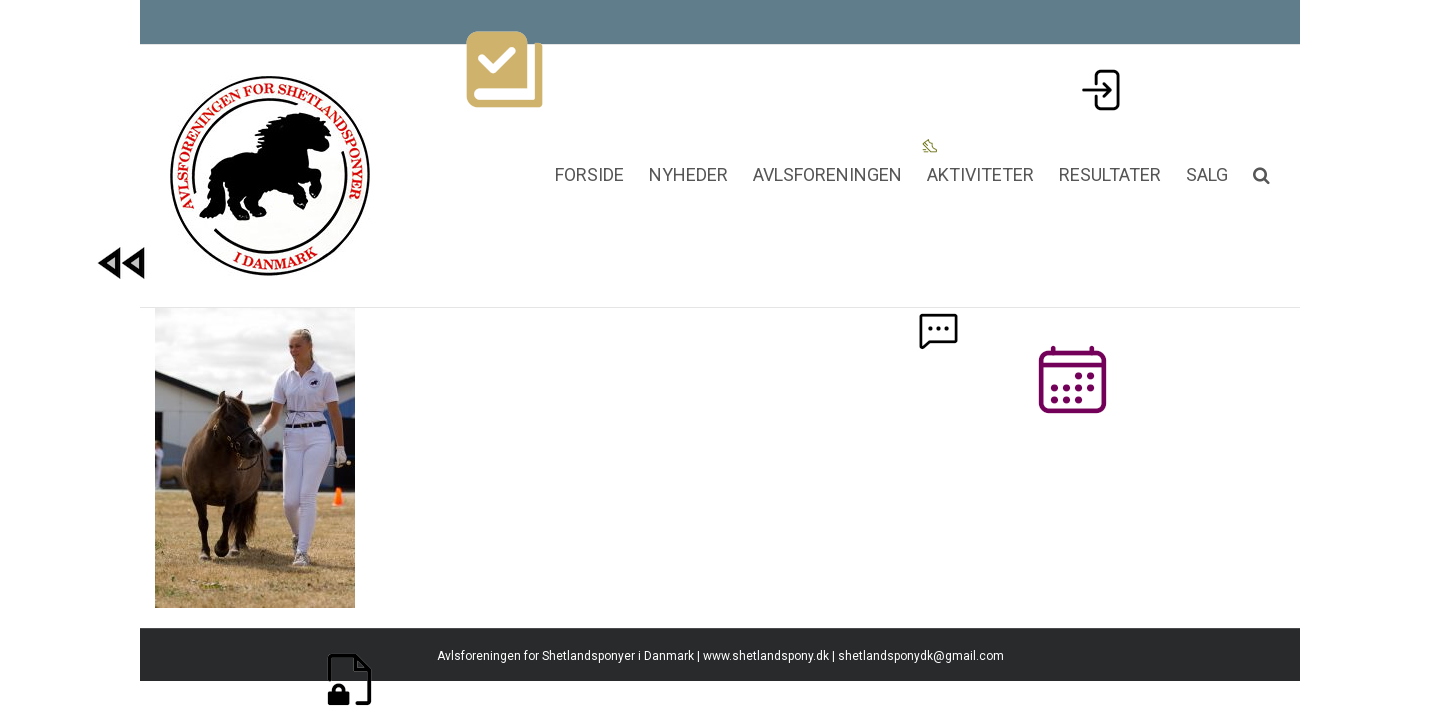 The width and height of the screenshot is (1440, 720). What do you see at coordinates (349, 679) in the screenshot?
I see `access a password-protected file` at bounding box center [349, 679].